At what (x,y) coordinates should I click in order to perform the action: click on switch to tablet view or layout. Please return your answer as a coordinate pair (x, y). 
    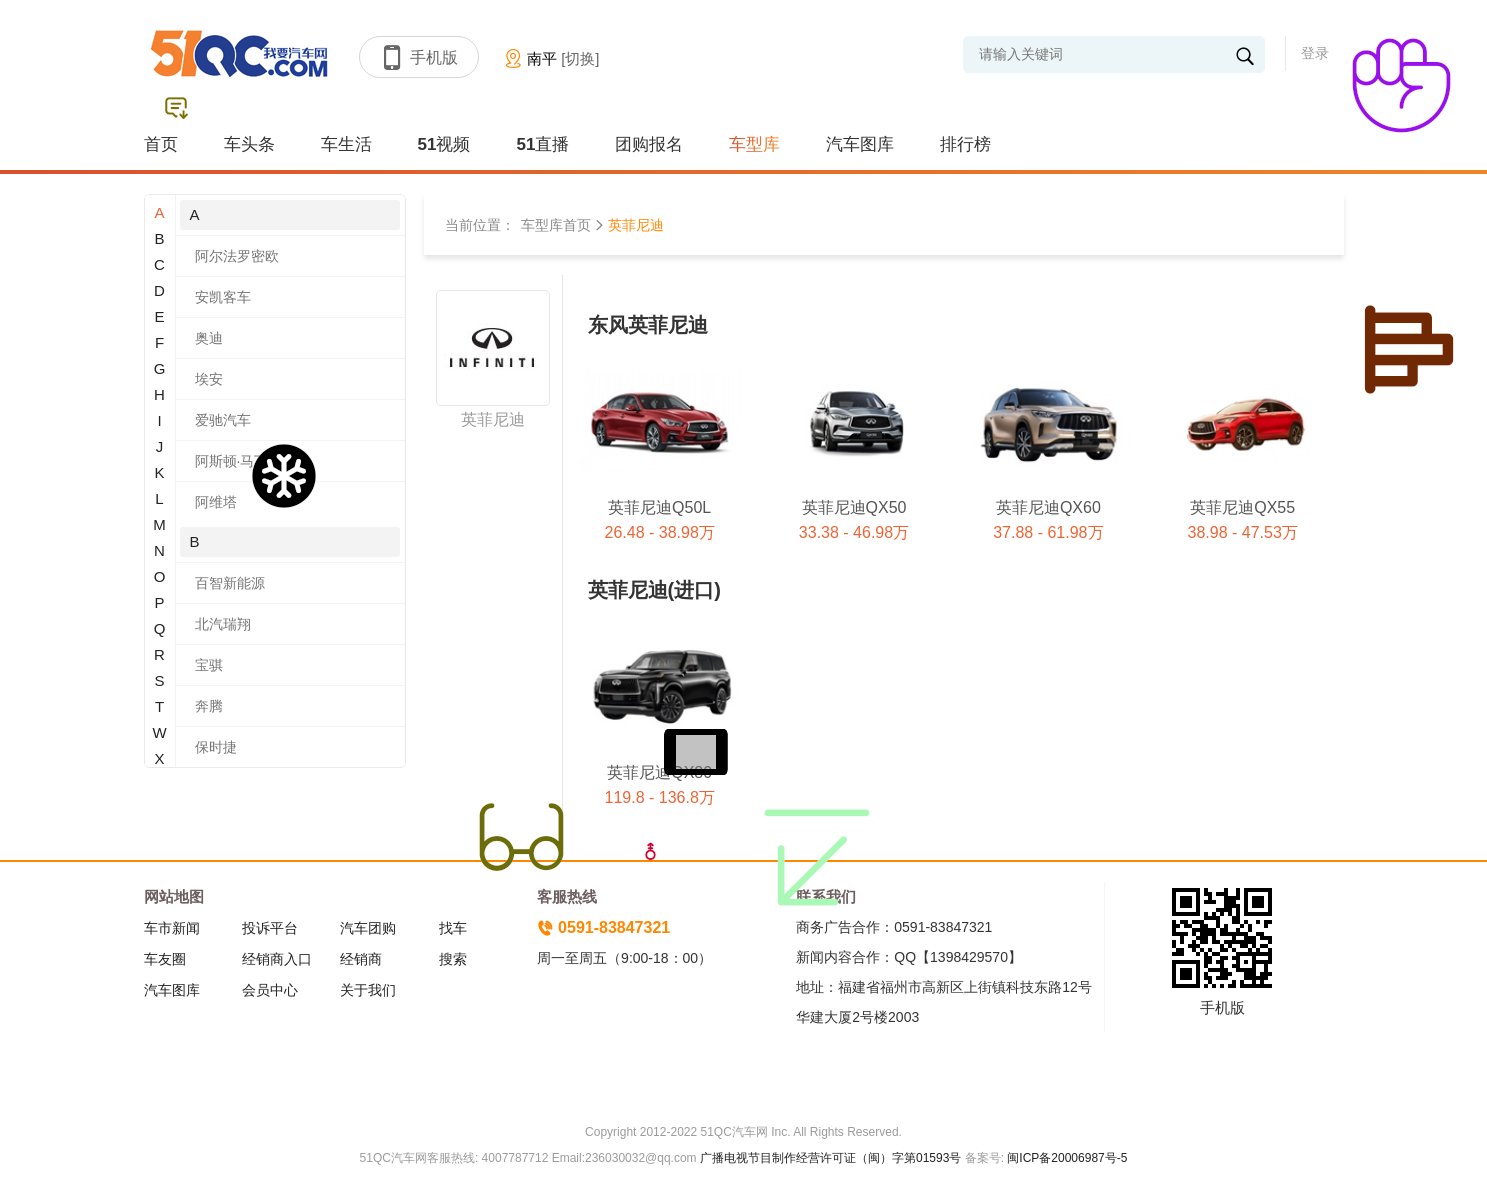
    Looking at the image, I should click on (696, 752).